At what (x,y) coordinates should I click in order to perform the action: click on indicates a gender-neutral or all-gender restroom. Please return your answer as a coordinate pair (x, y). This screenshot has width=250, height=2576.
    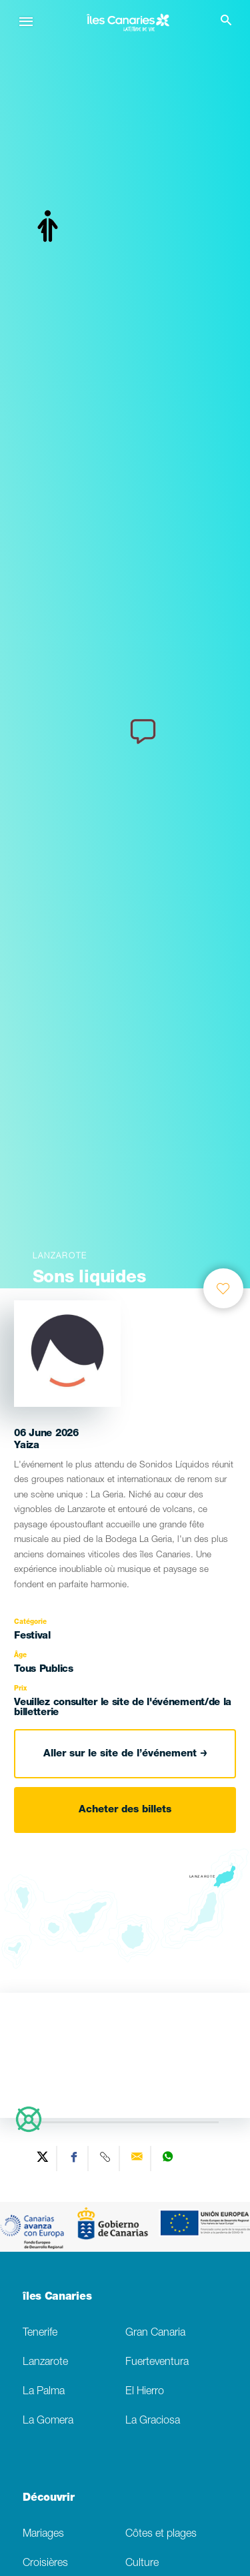
    Looking at the image, I should click on (47, 226).